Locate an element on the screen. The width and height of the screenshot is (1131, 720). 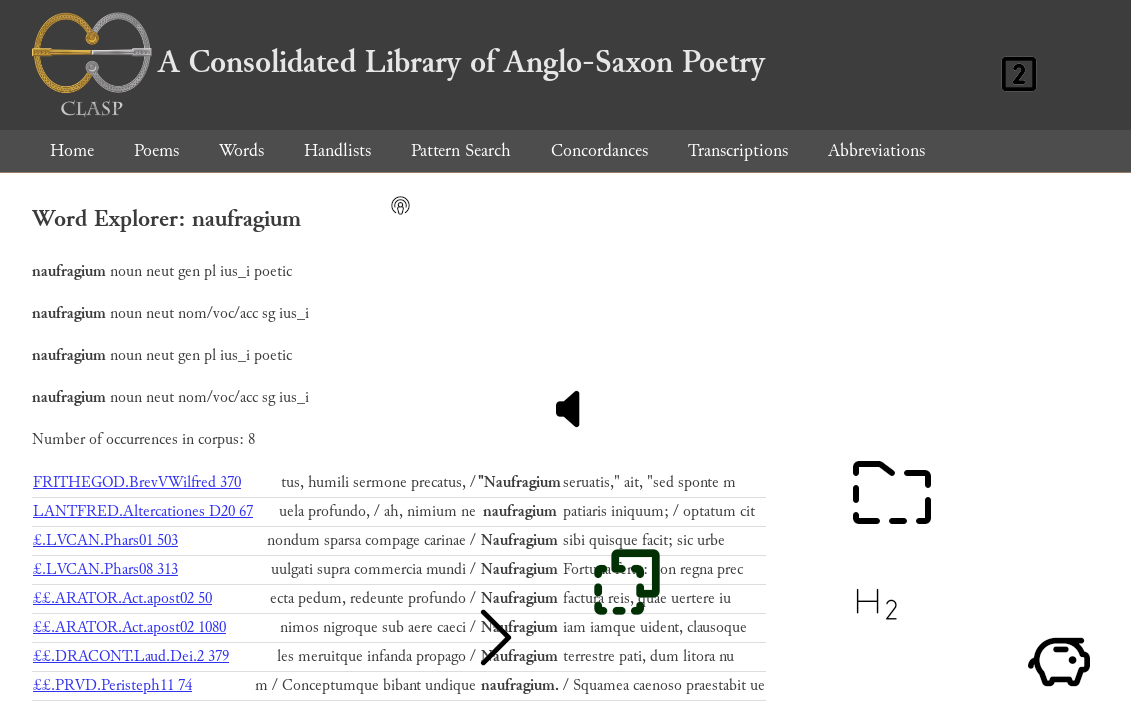
indicates step two in a numbered sequence is located at coordinates (1019, 74).